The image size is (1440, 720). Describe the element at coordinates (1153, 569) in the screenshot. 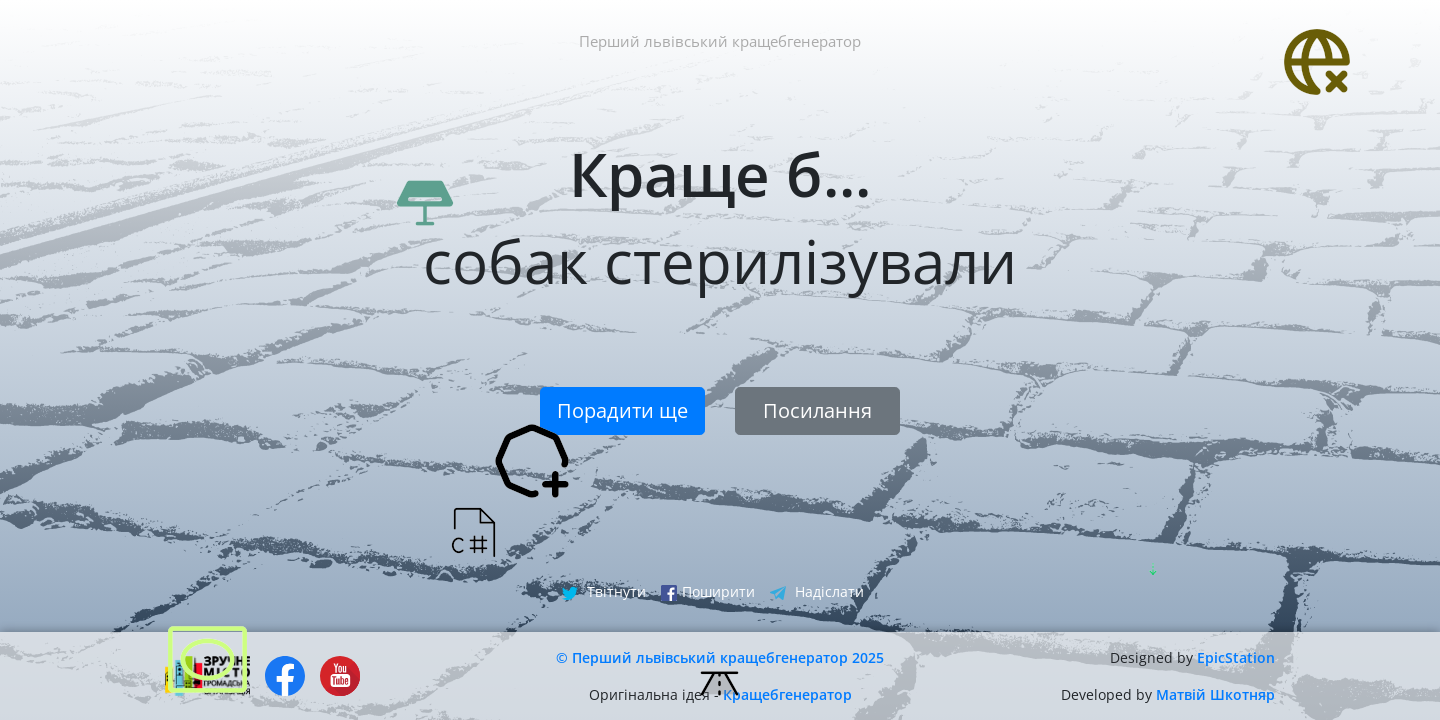

I see `download in progress` at that location.